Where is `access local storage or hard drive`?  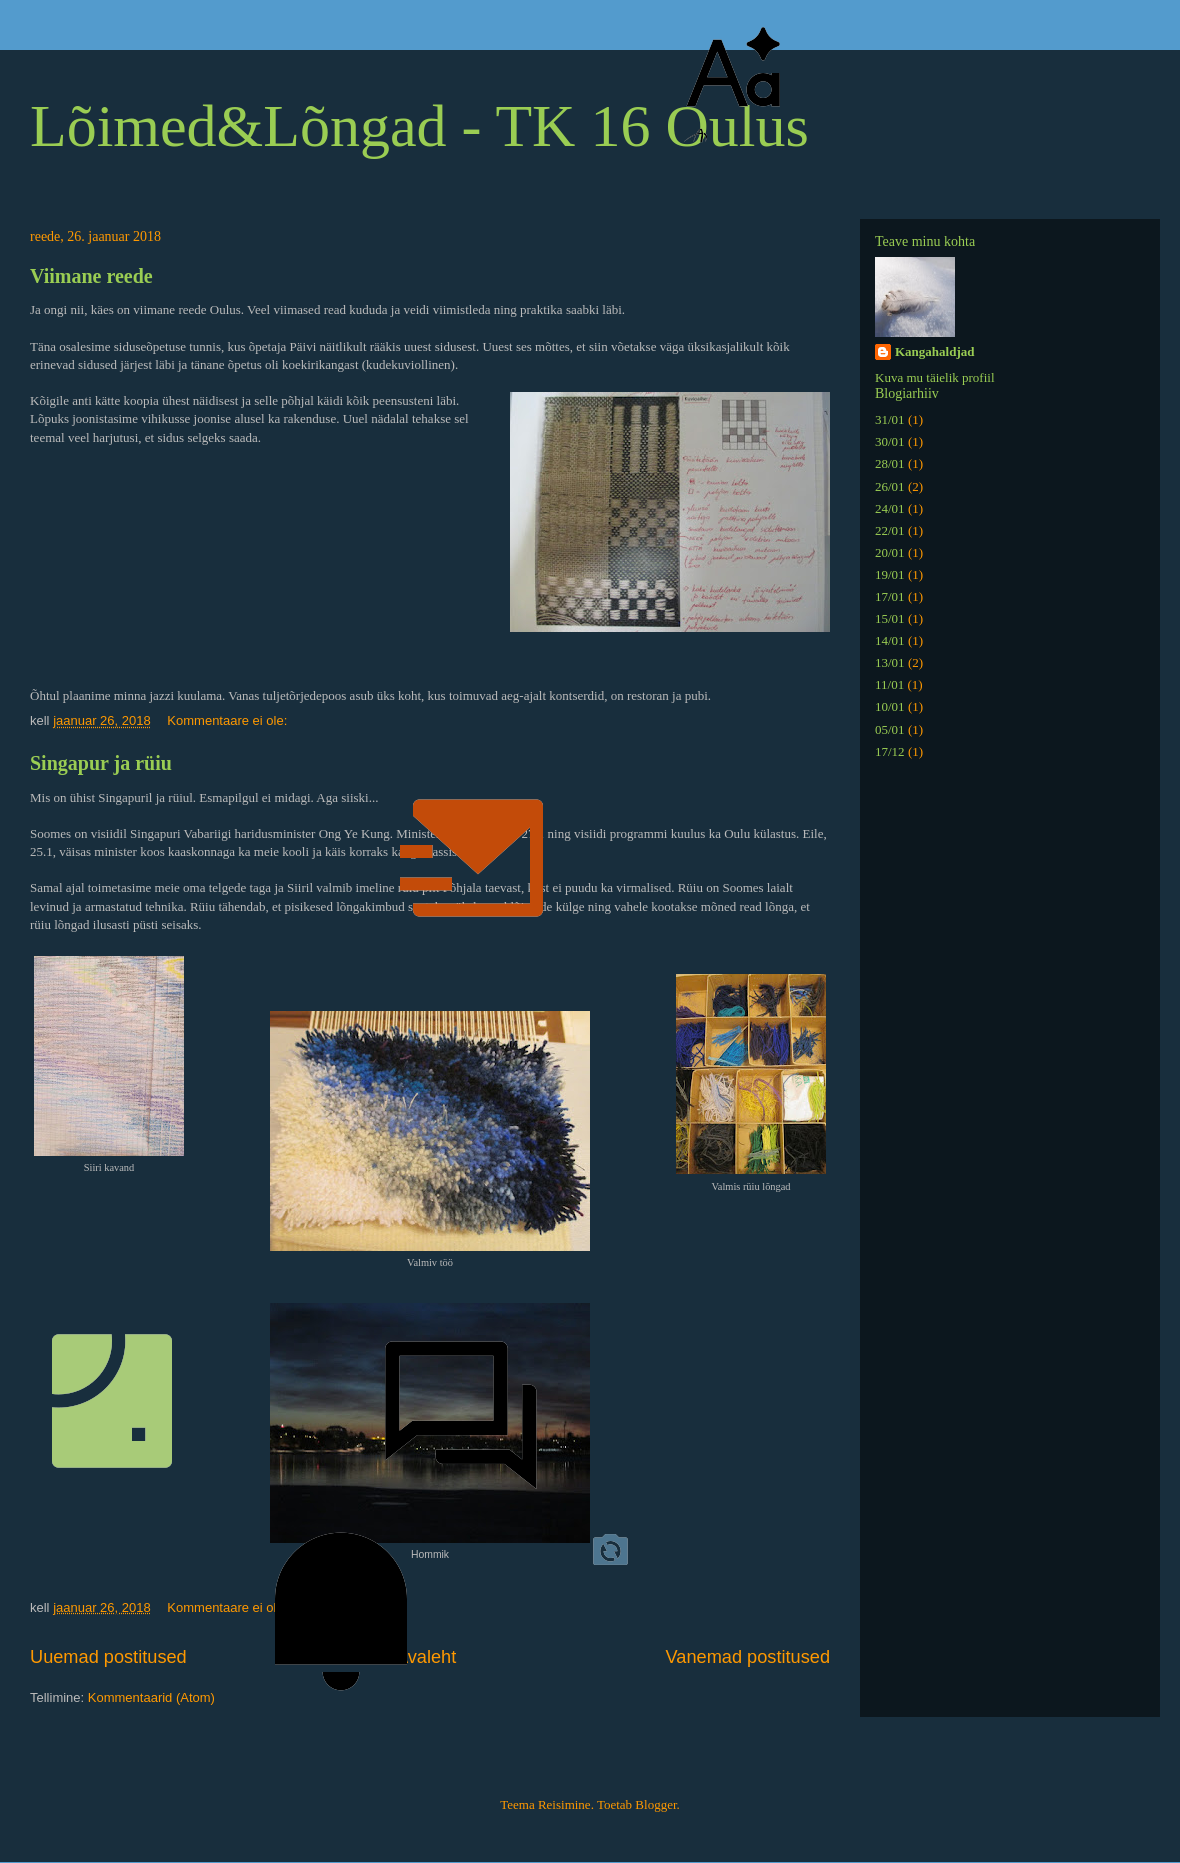
access local storage or hard drive is located at coordinates (112, 1401).